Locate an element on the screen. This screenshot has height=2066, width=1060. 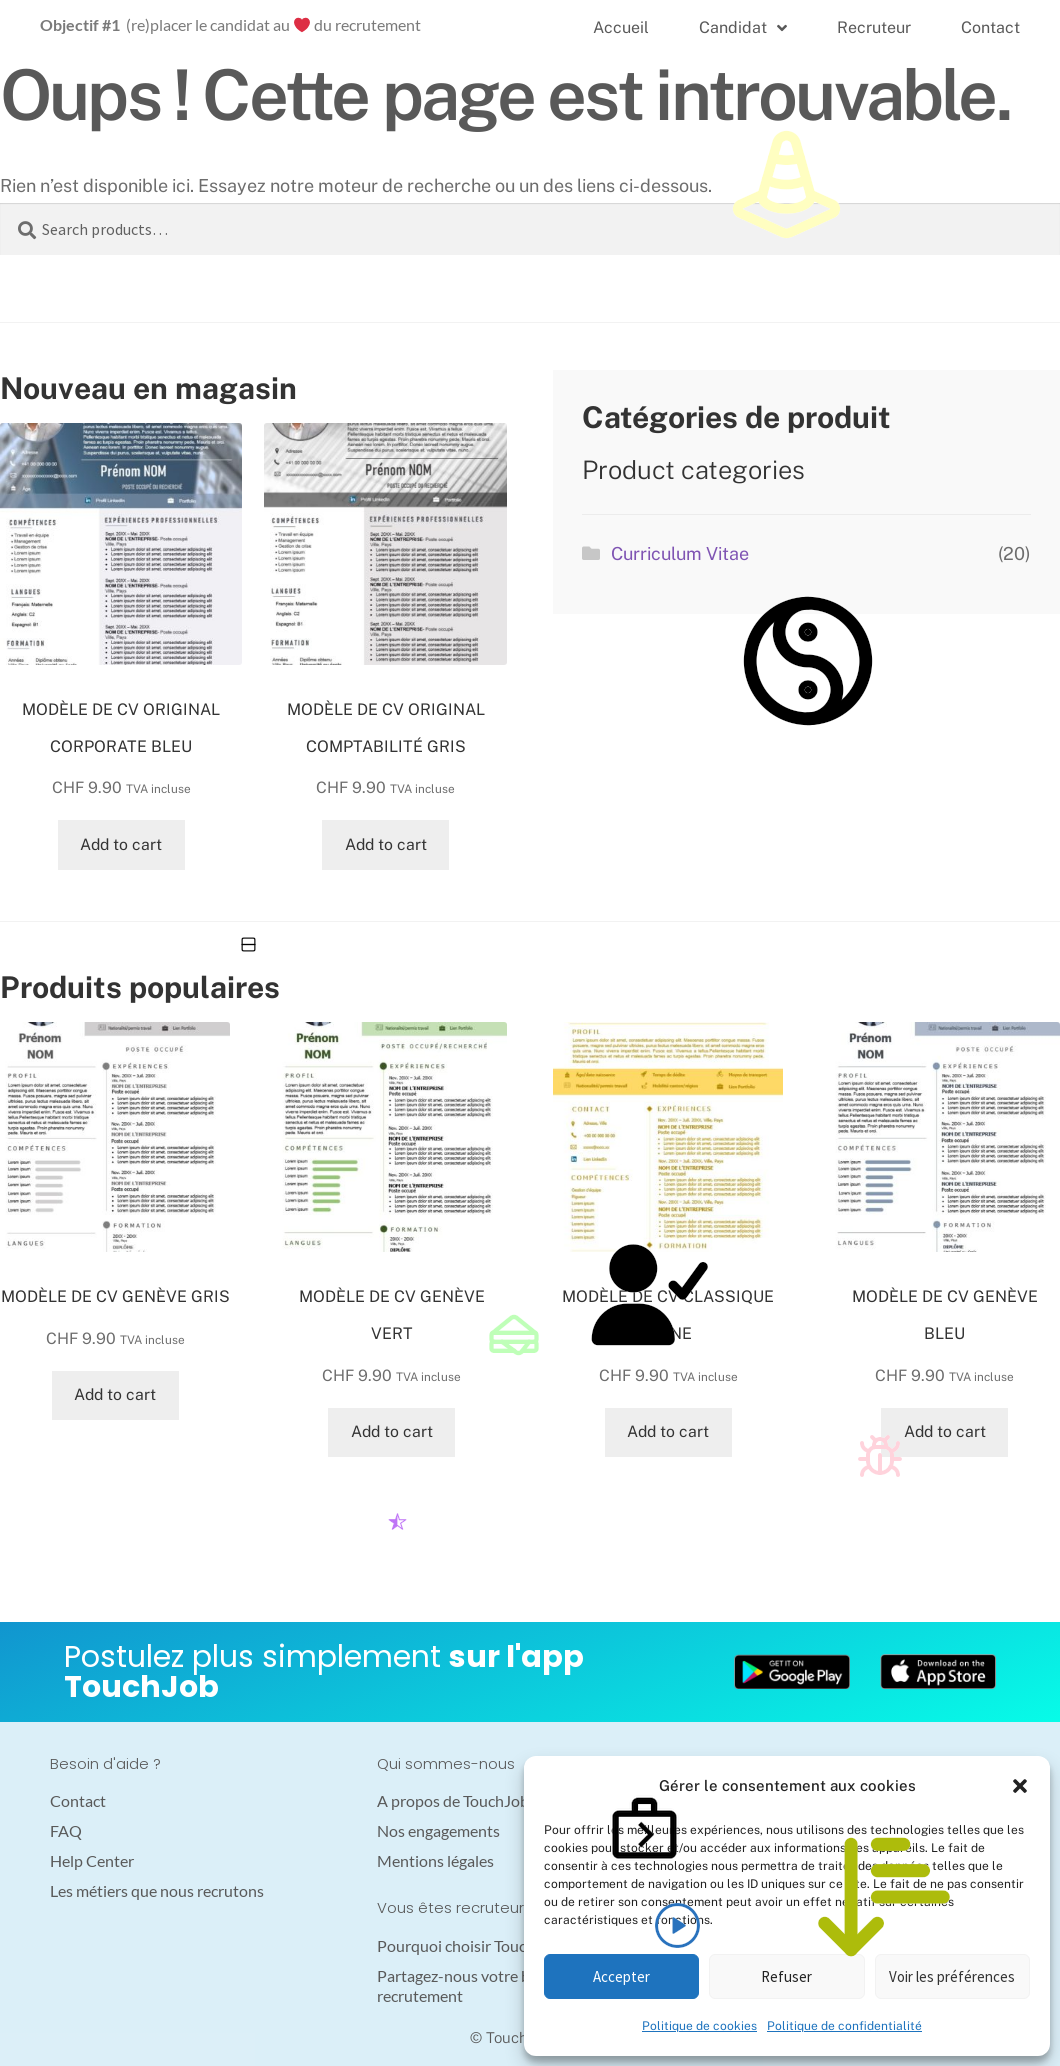
schedule task for next week is located at coordinates (644, 1826).